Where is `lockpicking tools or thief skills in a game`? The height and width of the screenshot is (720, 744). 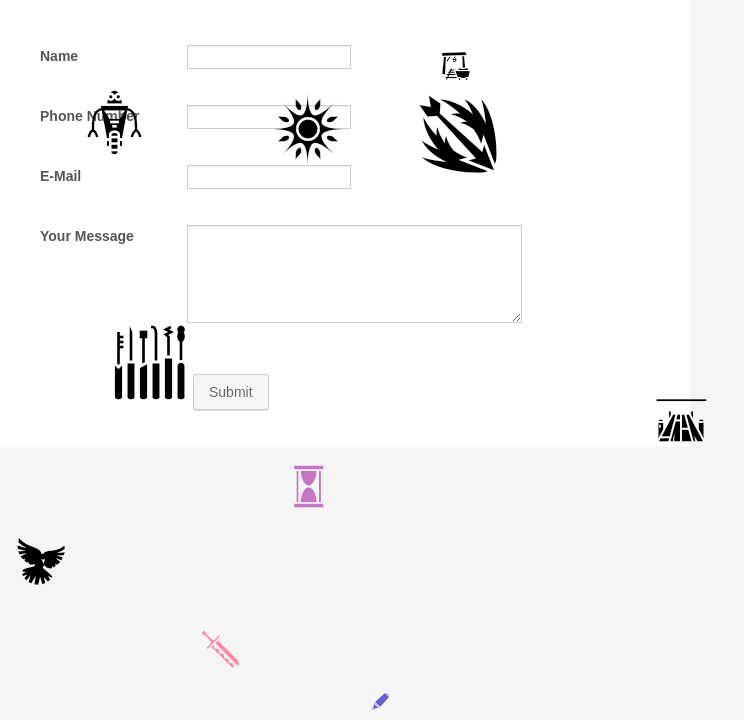
lockpicking tools or thief skills in a game is located at coordinates (151, 362).